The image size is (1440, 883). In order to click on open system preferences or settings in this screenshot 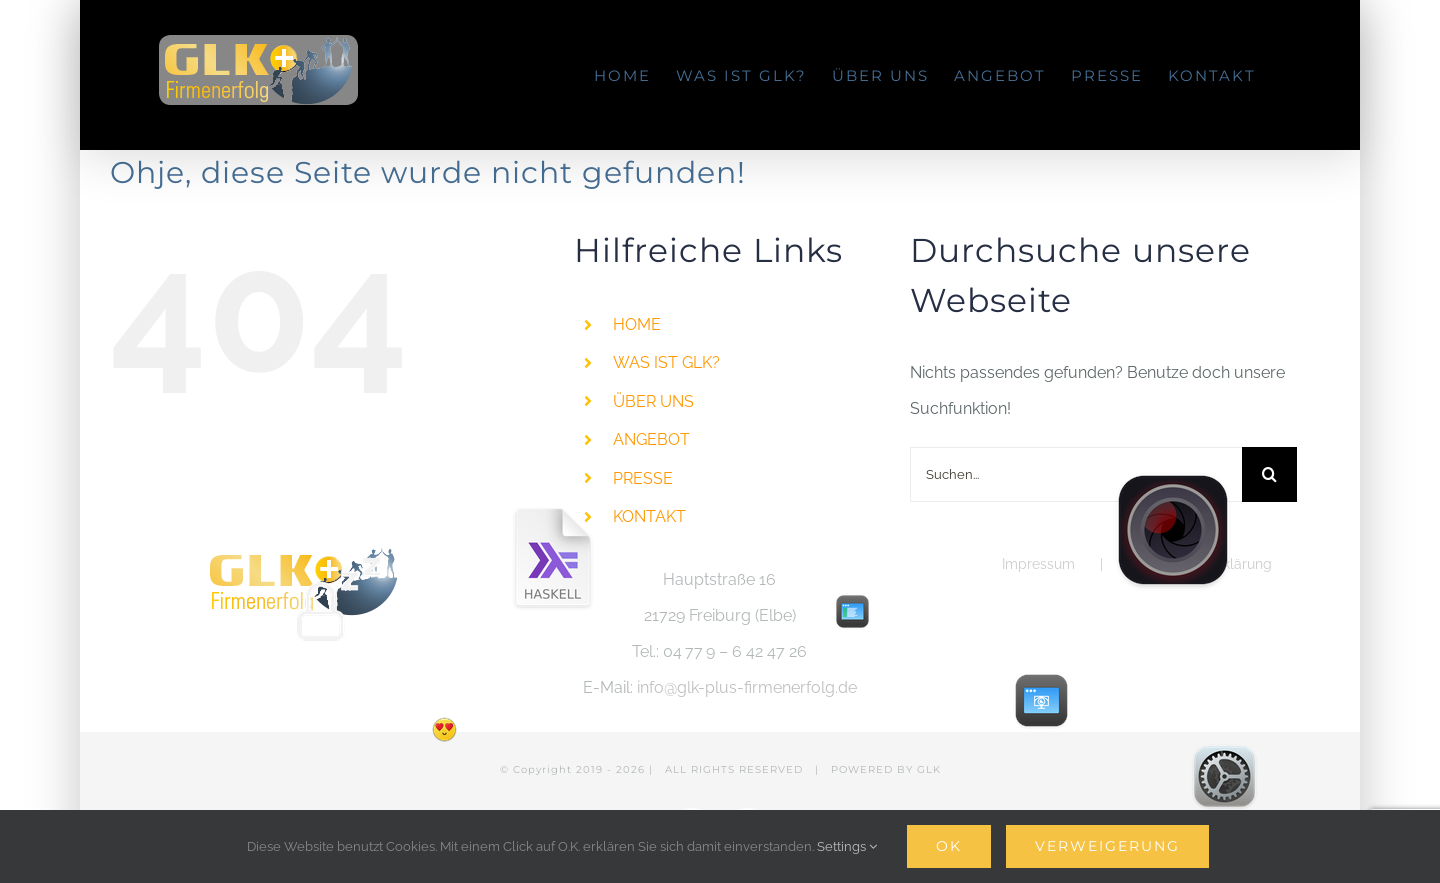, I will do `click(1224, 776)`.